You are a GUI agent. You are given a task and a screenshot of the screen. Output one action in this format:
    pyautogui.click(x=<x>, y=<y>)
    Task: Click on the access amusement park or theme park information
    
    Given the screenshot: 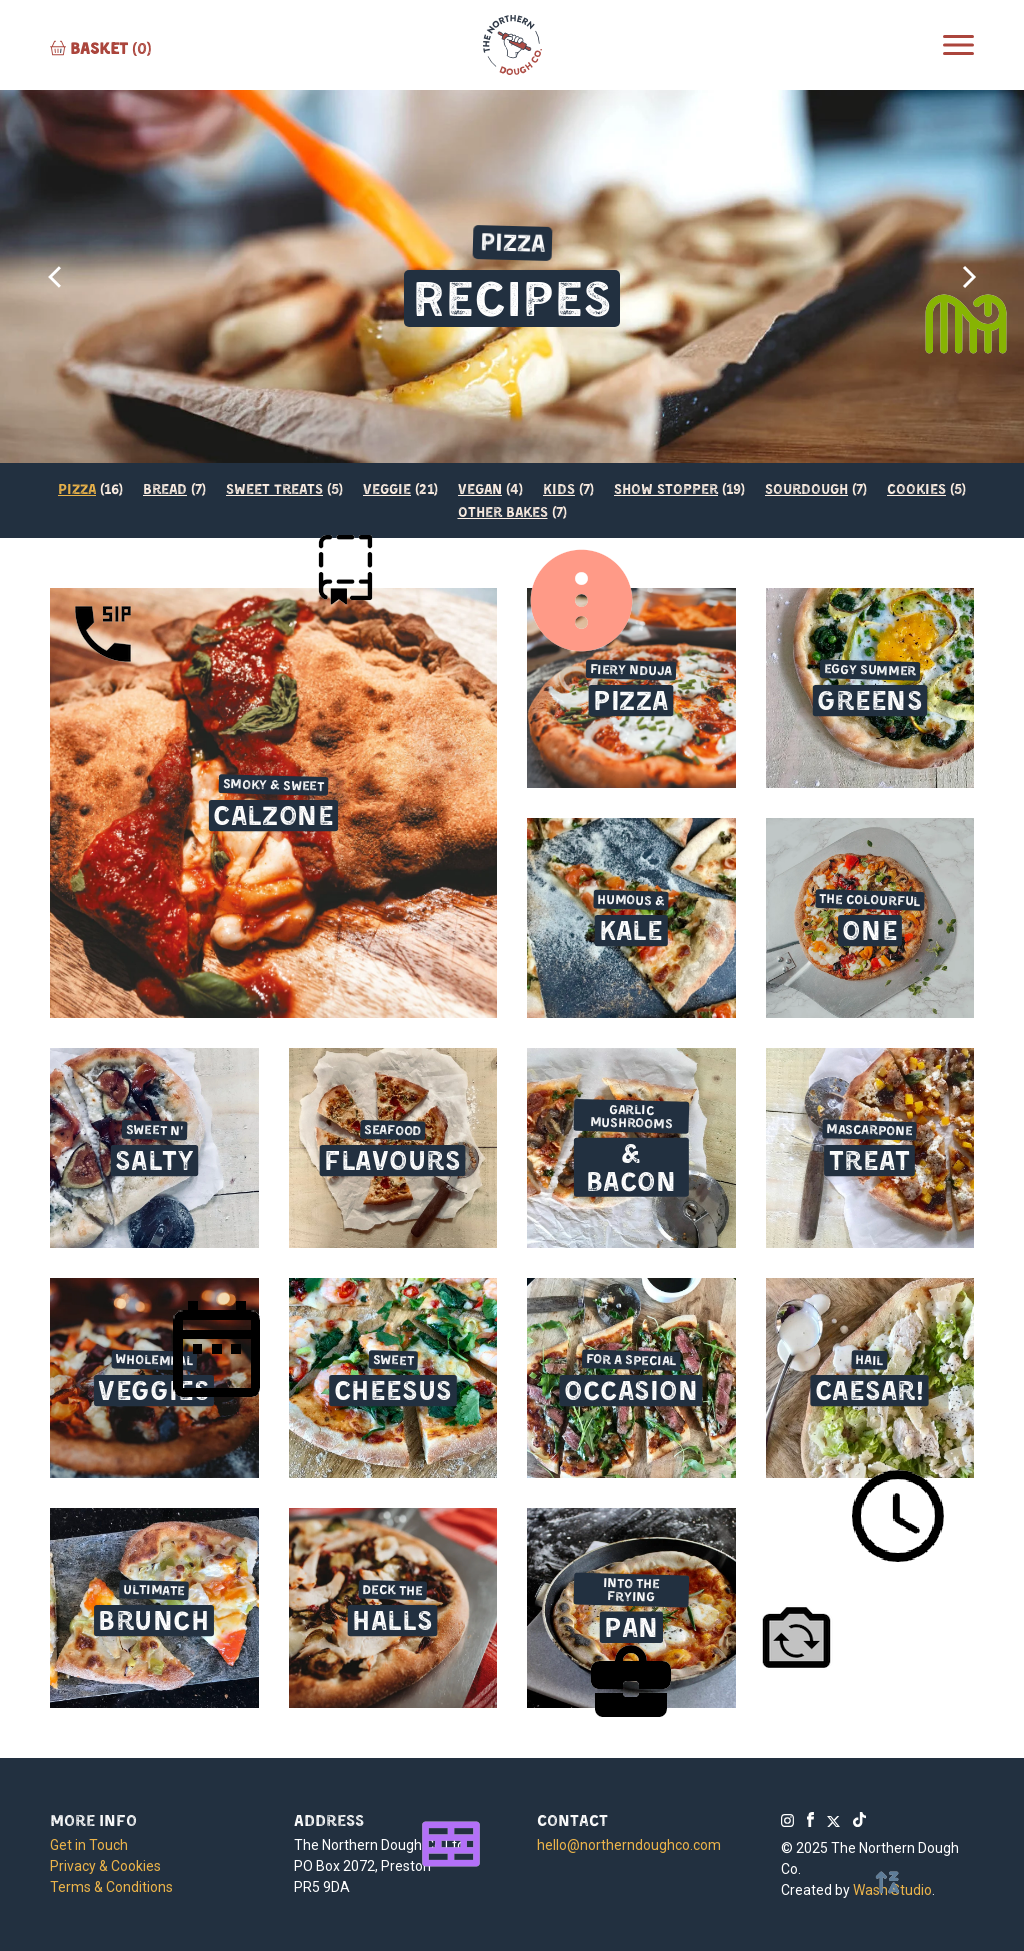 What is the action you would take?
    pyautogui.click(x=966, y=324)
    